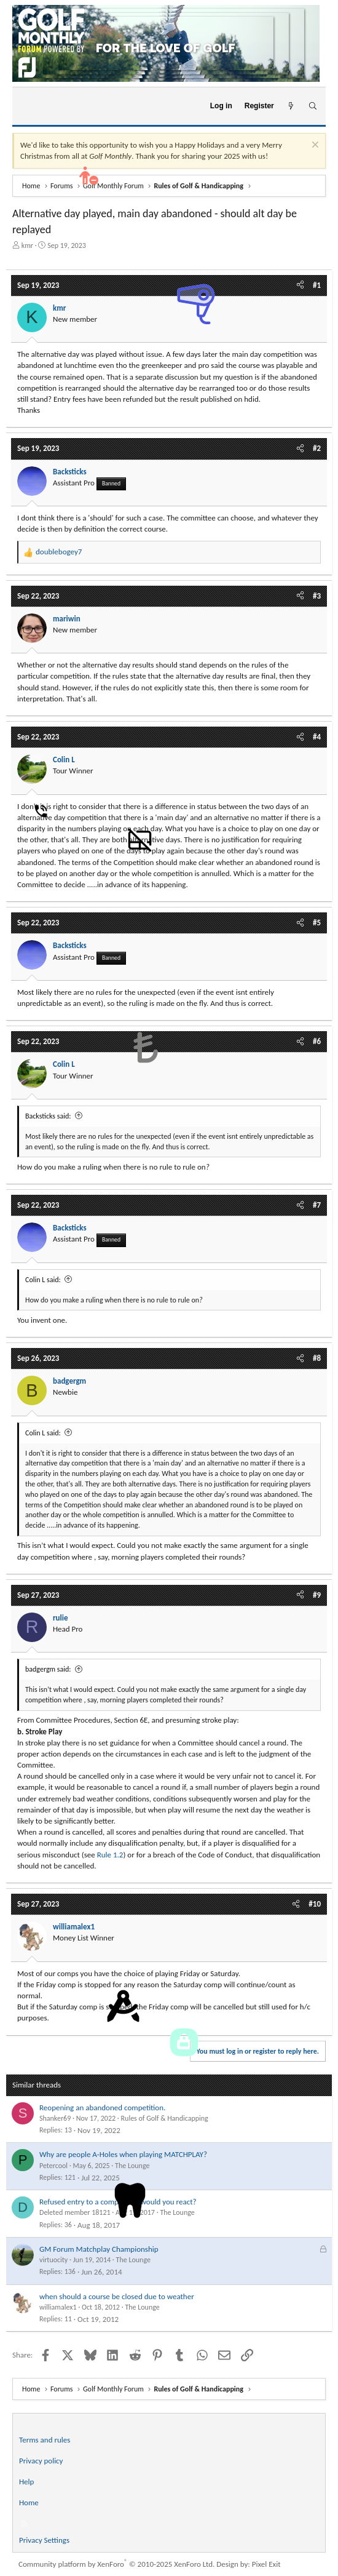  Describe the element at coordinates (41, 811) in the screenshot. I see `indicates an active phone call in progress` at that location.